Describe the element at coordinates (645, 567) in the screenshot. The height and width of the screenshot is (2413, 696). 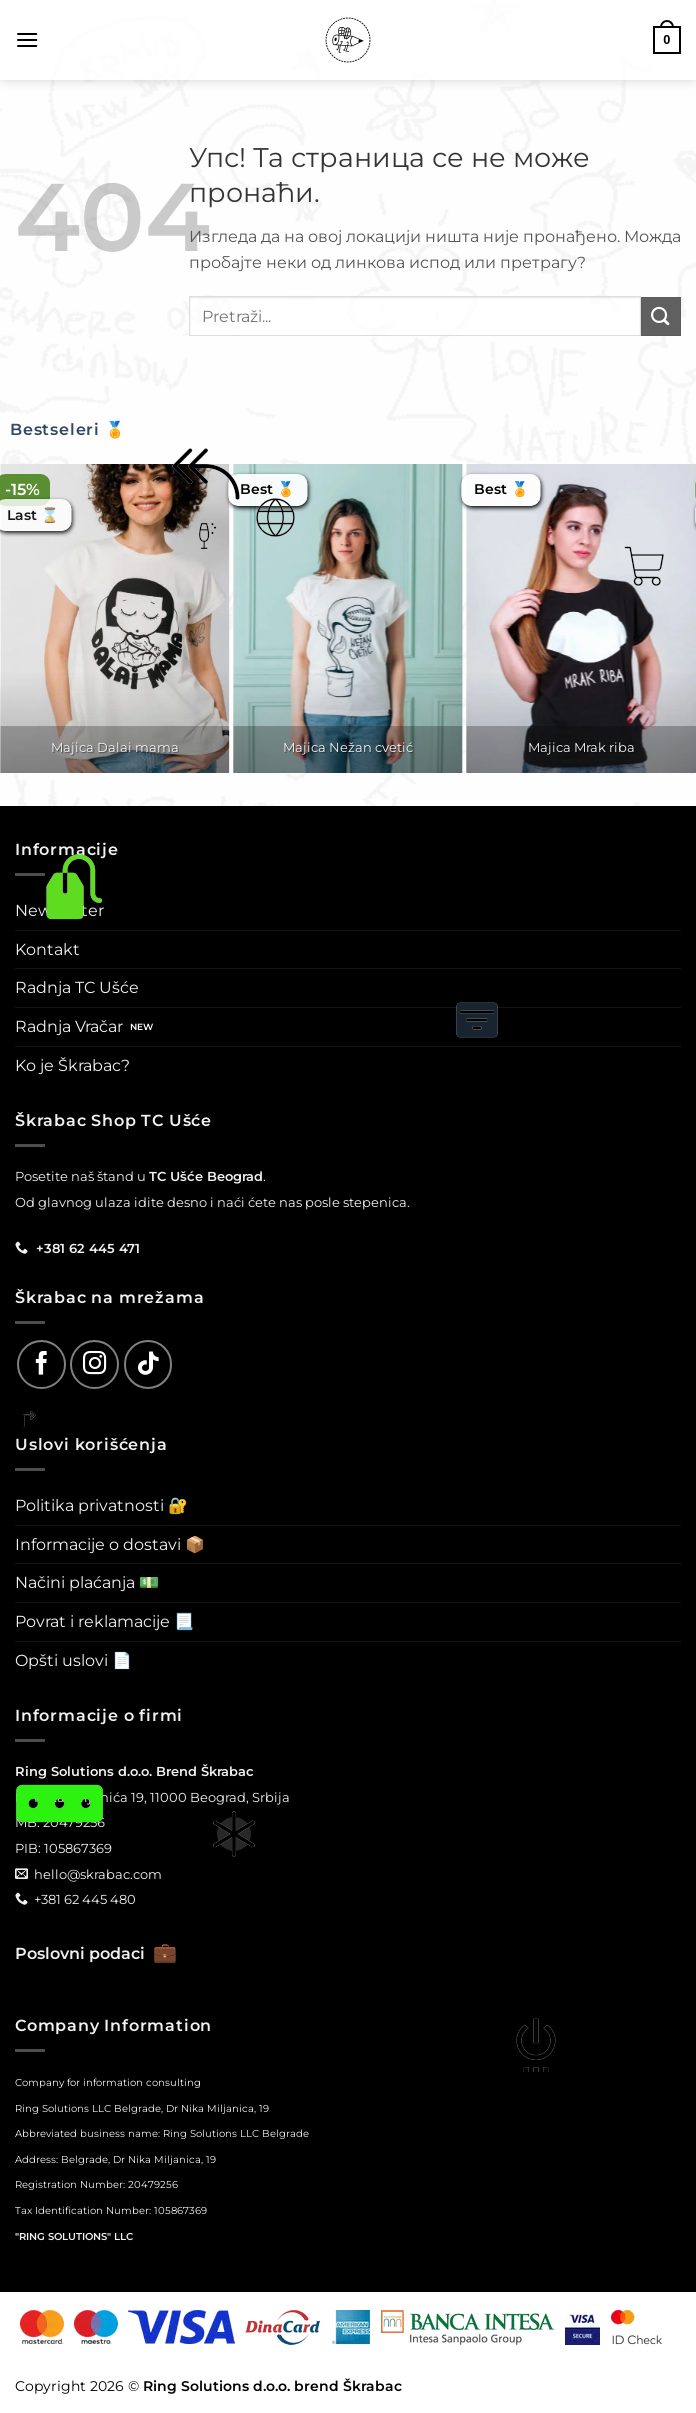
I see `view your shopping cart` at that location.